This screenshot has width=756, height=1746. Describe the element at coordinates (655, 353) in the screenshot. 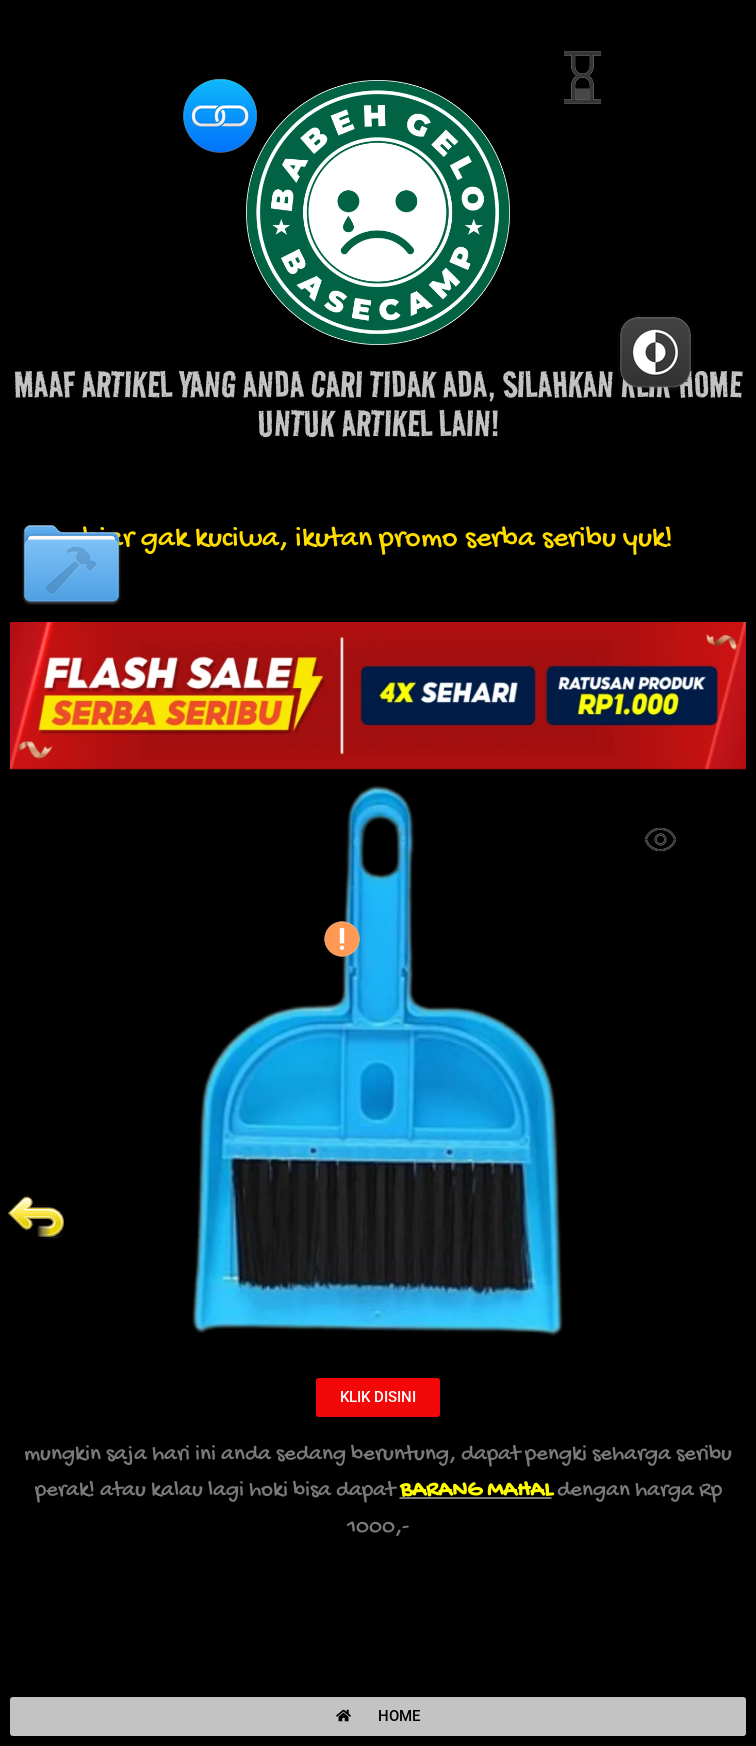

I see `access plasma desktop theme settings` at that location.